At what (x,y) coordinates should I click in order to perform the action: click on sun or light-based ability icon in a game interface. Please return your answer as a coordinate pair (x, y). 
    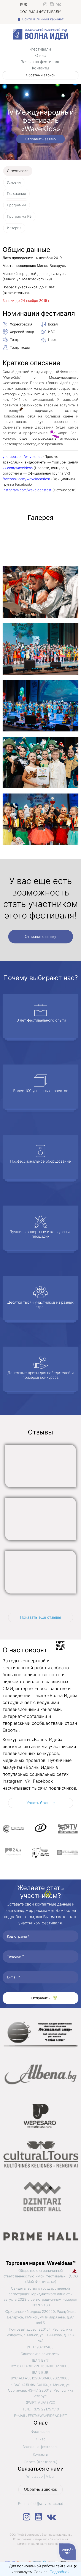
    Looking at the image, I should click on (48, 1894).